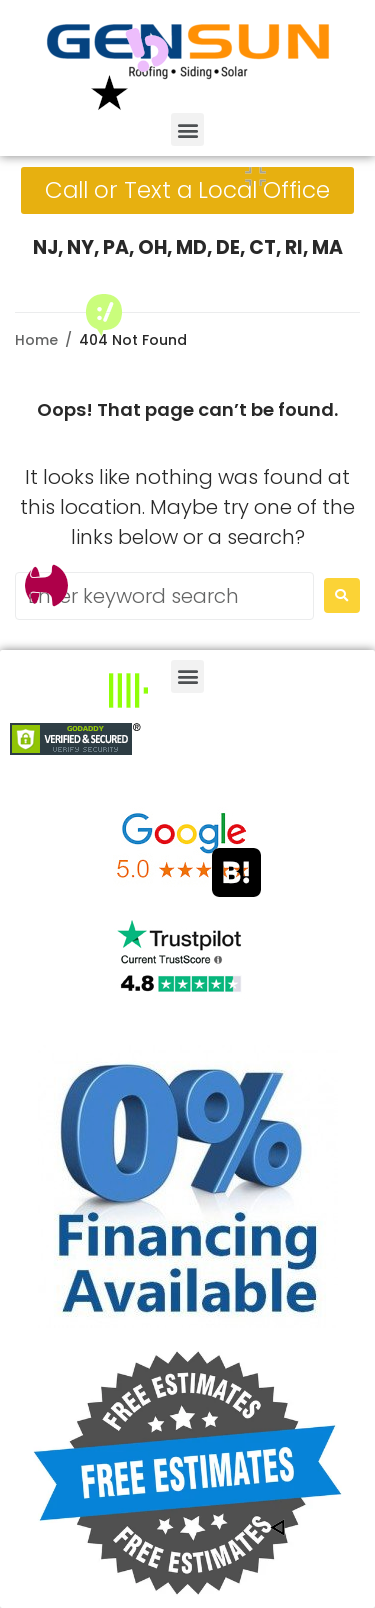 The height and width of the screenshot is (1608, 375). What do you see at coordinates (109, 92) in the screenshot?
I see `visit ReverbNation profile or website` at bounding box center [109, 92].